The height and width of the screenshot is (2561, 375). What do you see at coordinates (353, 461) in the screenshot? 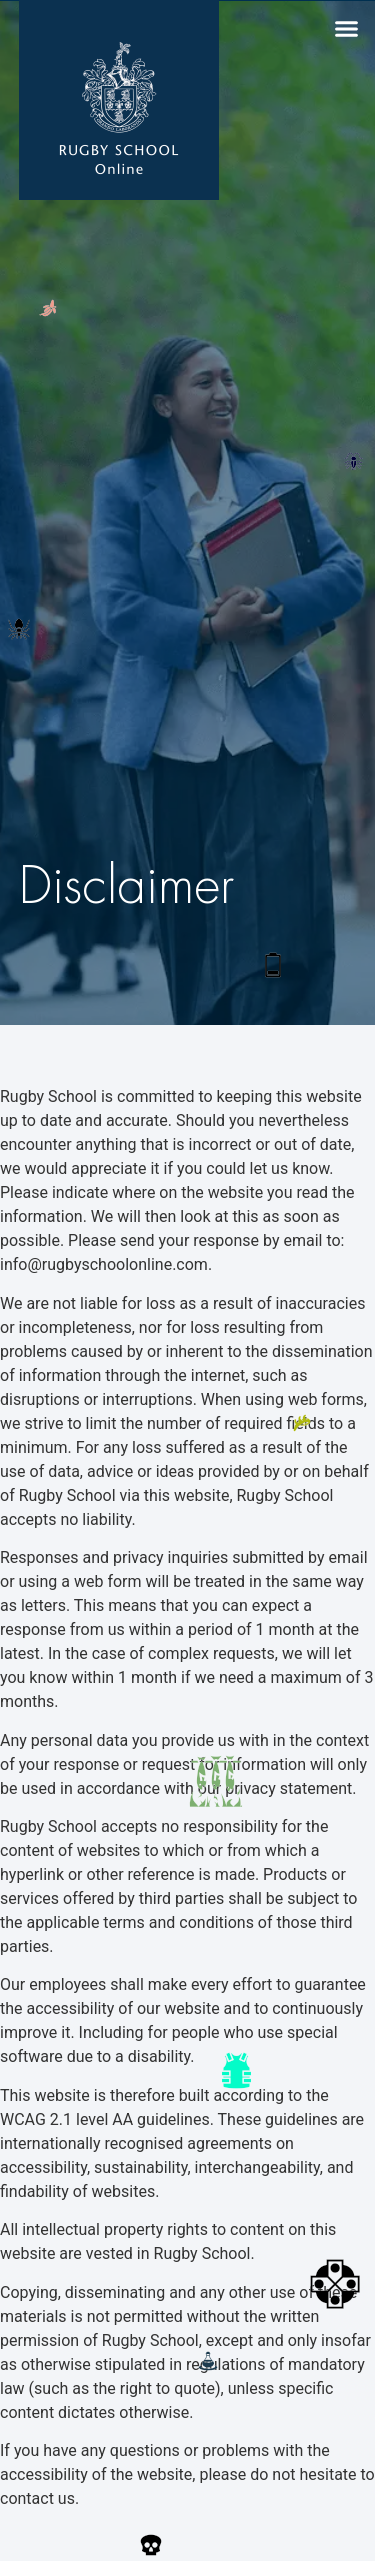
I see `indicates a bug or issue in the system` at bounding box center [353, 461].